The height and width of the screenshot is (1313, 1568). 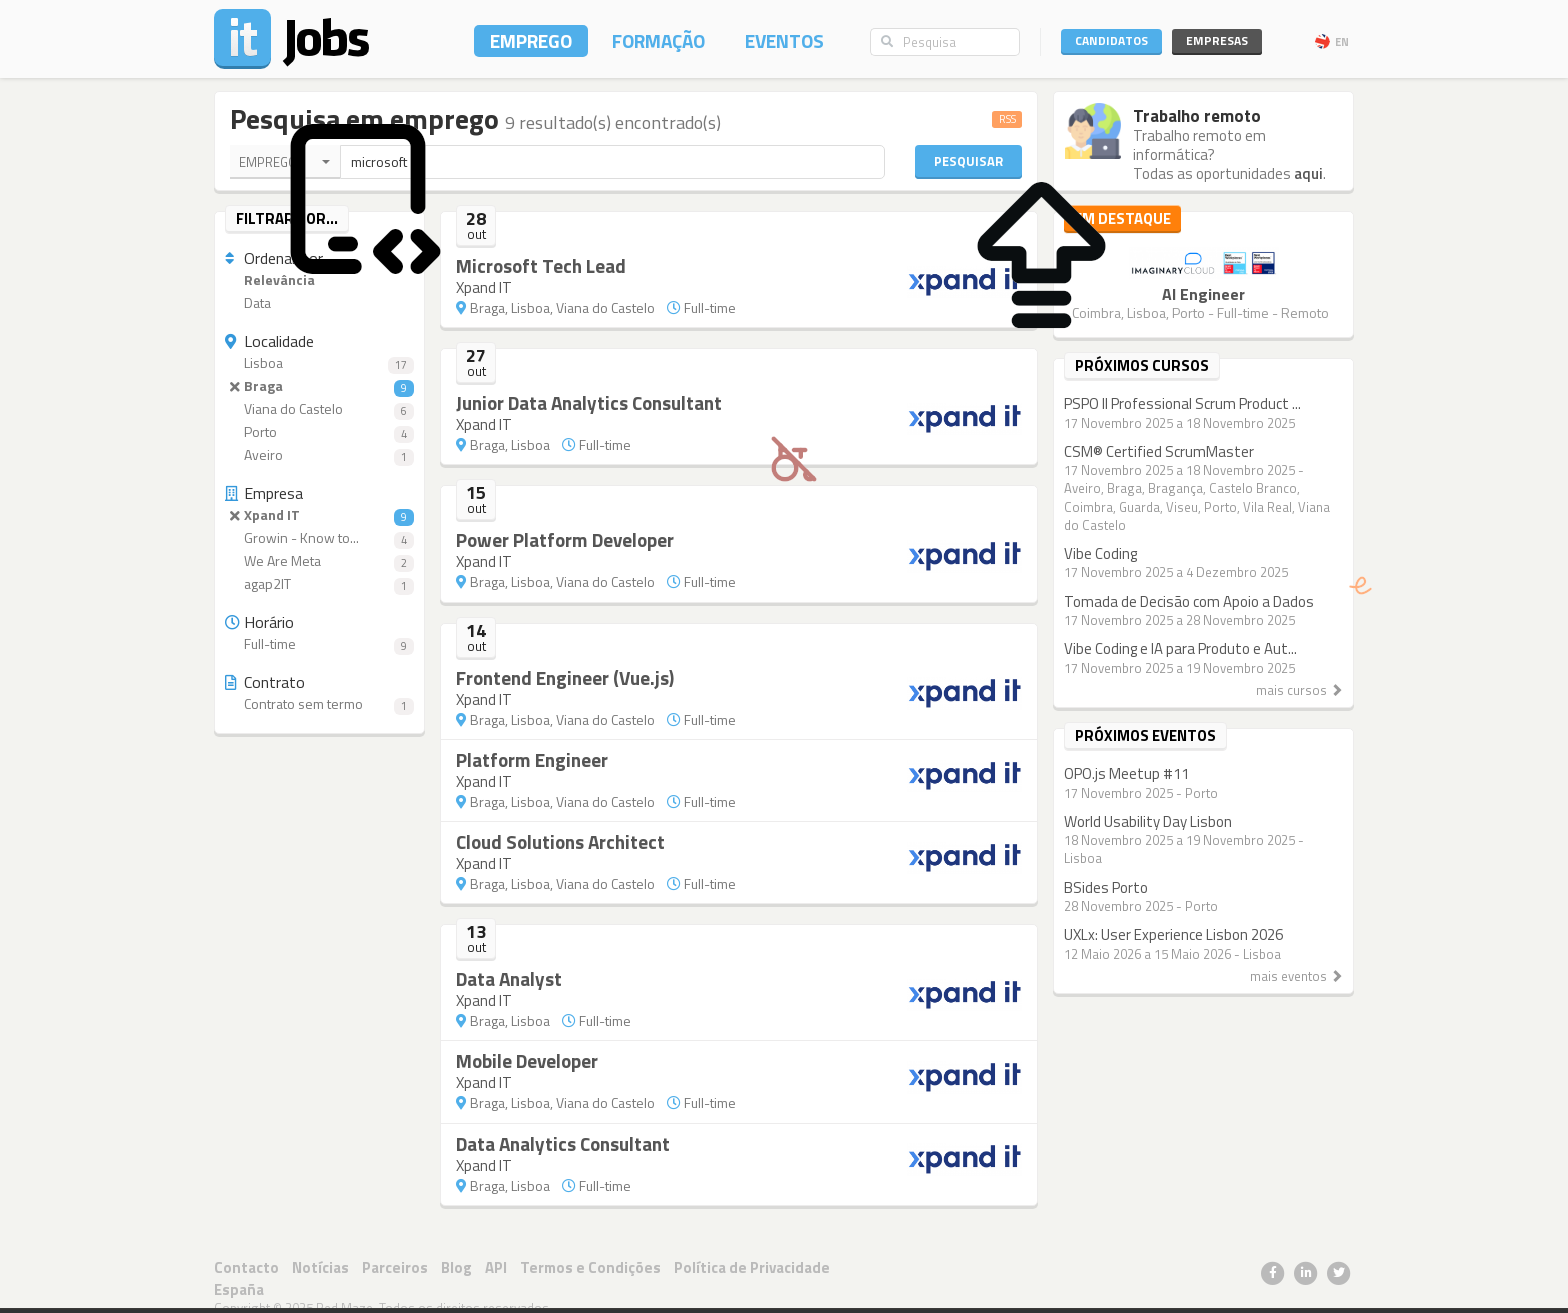 What do you see at coordinates (794, 459) in the screenshot?
I see `indicates wheelchair accessibility is unavailable` at bounding box center [794, 459].